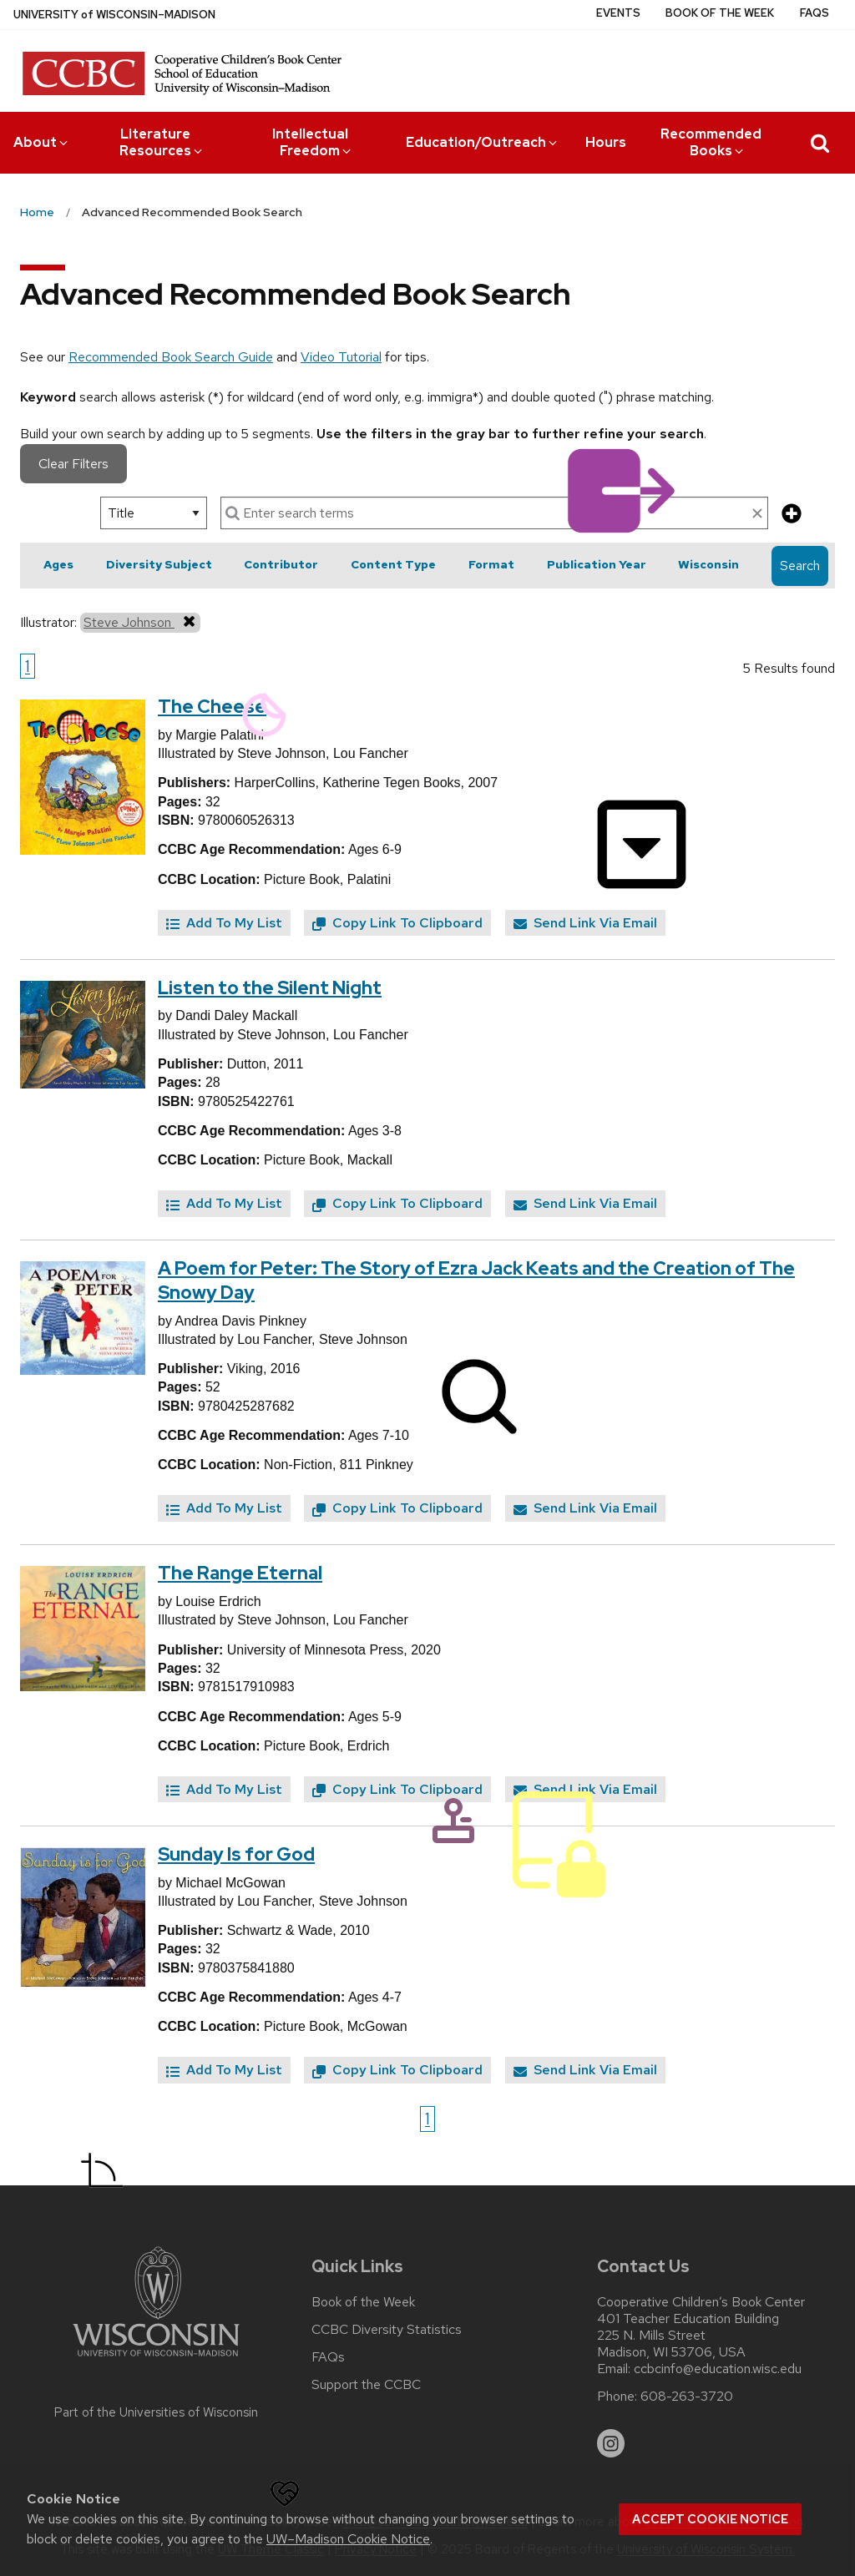  What do you see at coordinates (100, 2172) in the screenshot?
I see `measure or adjust angle settings` at bounding box center [100, 2172].